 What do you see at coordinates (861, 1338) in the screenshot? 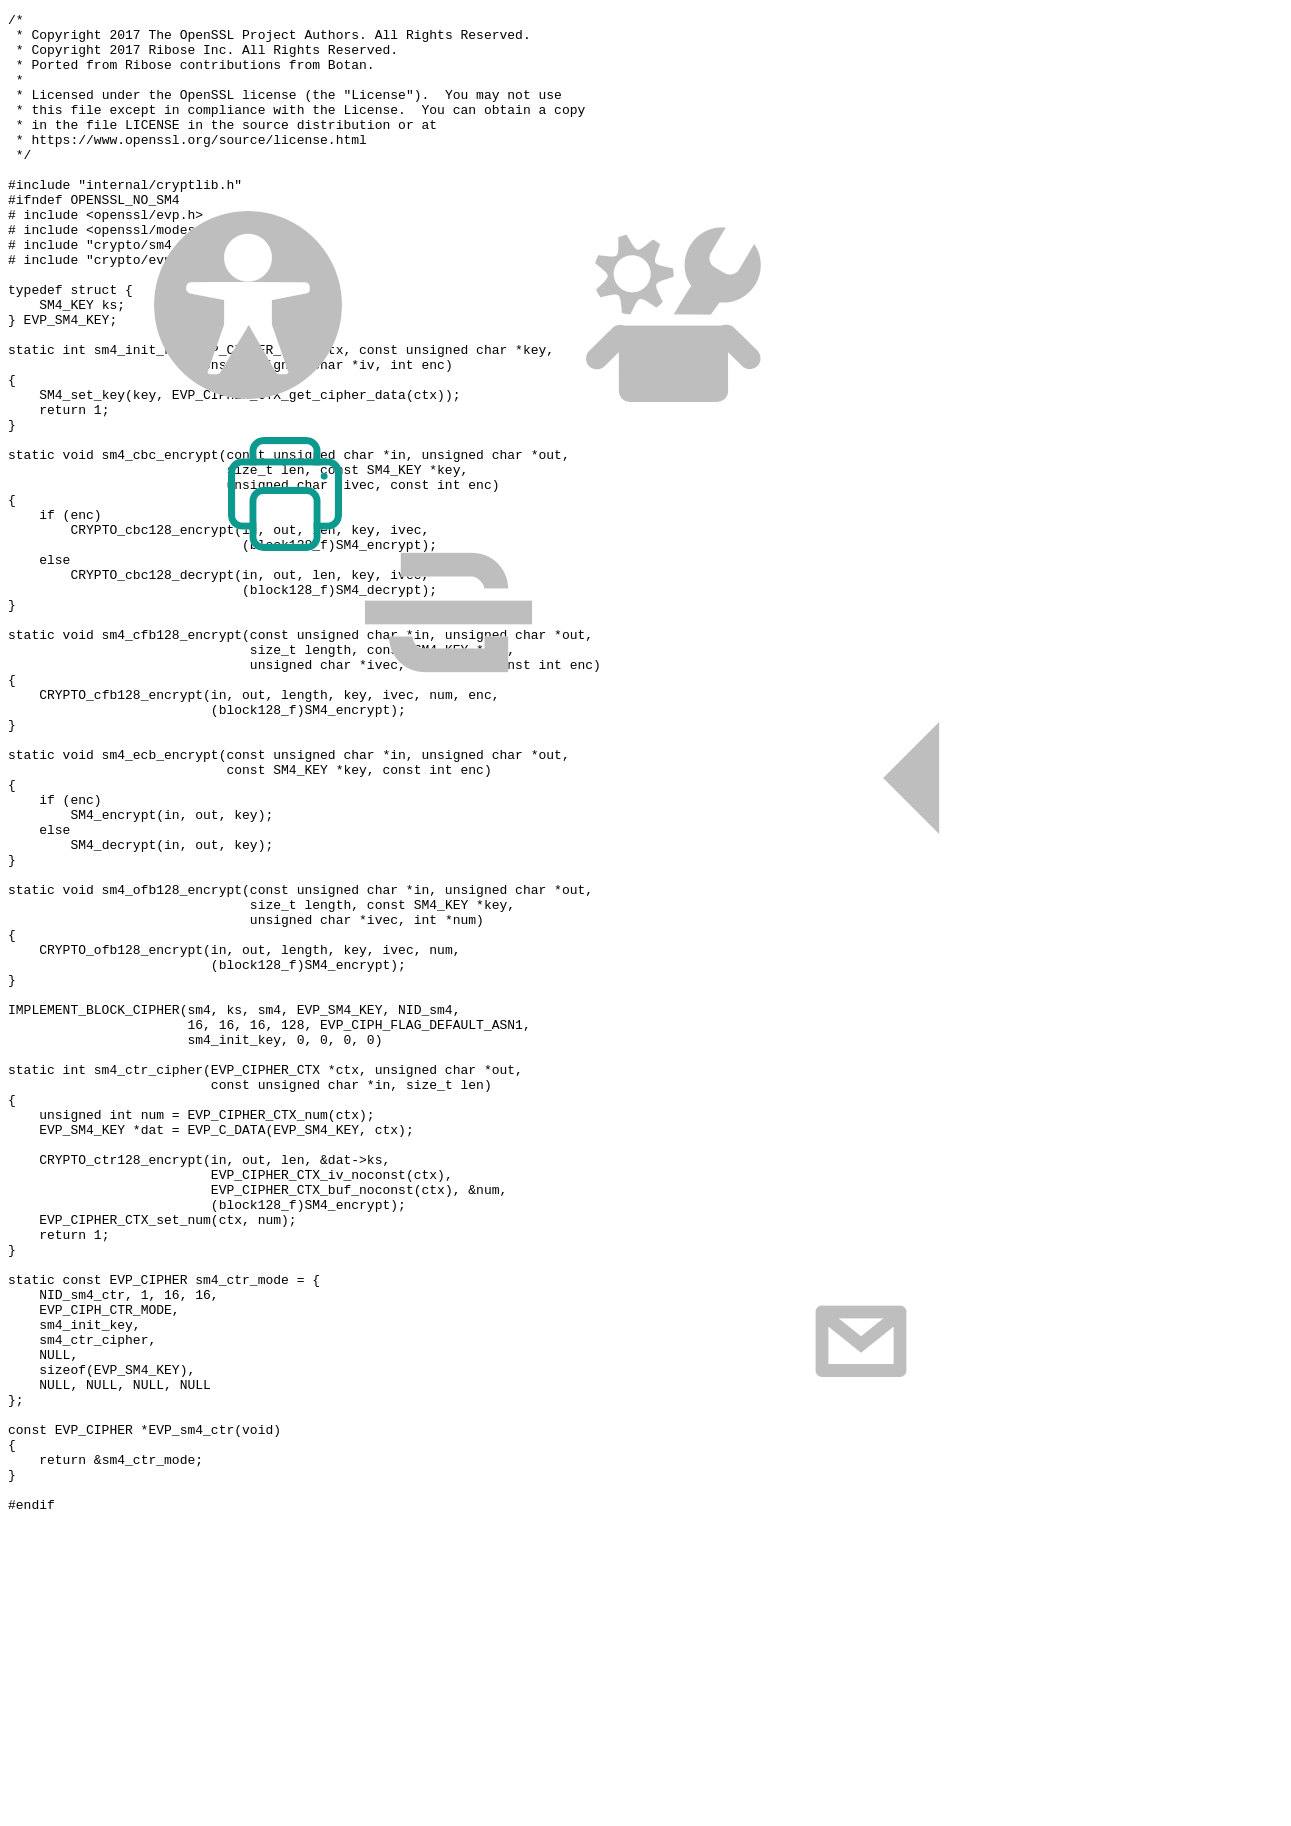
I see `indicates unread email in your inbox` at bounding box center [861, 1338].